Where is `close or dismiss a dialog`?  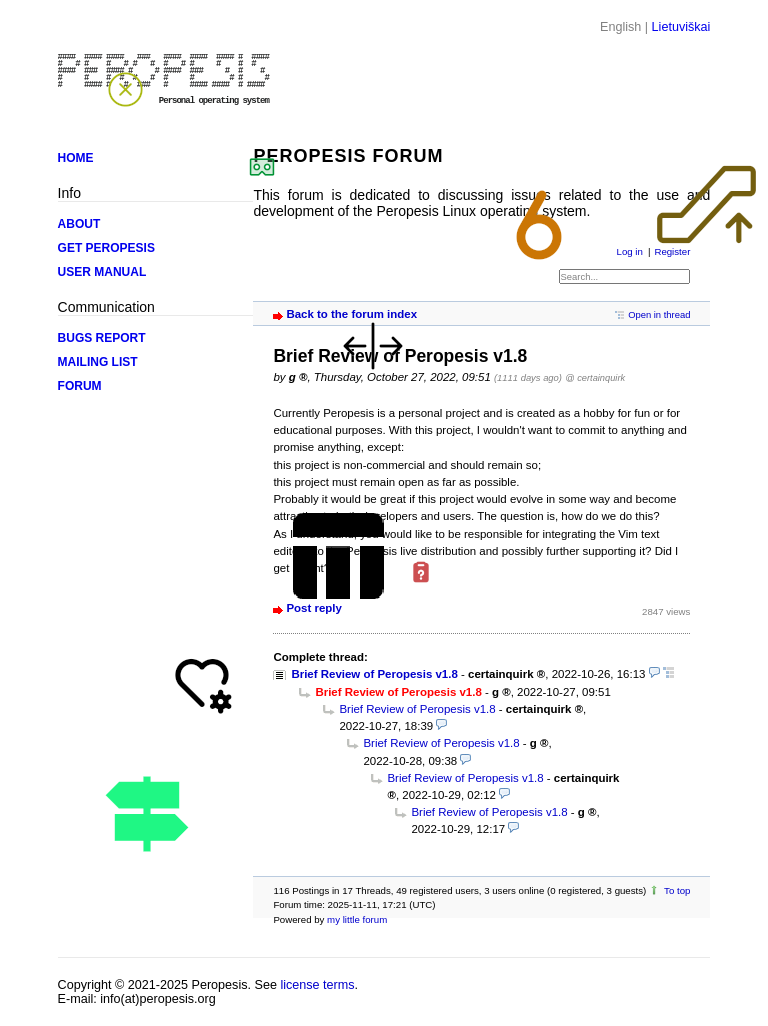
close or dismiss a dialog is located at coordinates (125, 89).